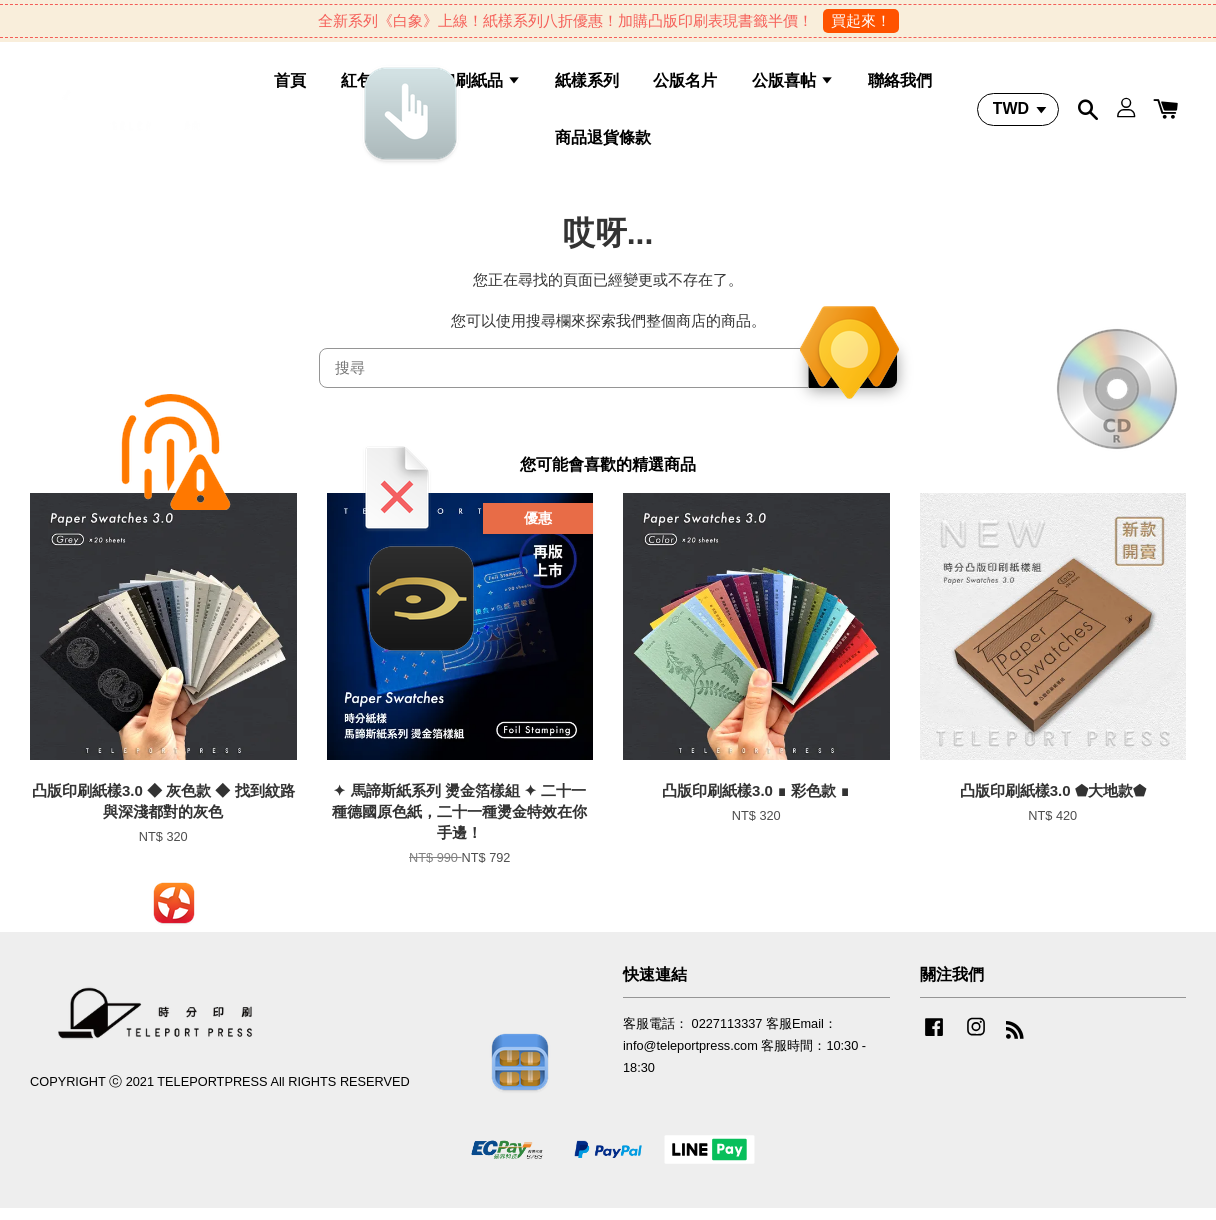  Describe the element at coordinates (1117, 389) in the screenshot. I see `a CD-R disc available for burning or writing data` at that location.